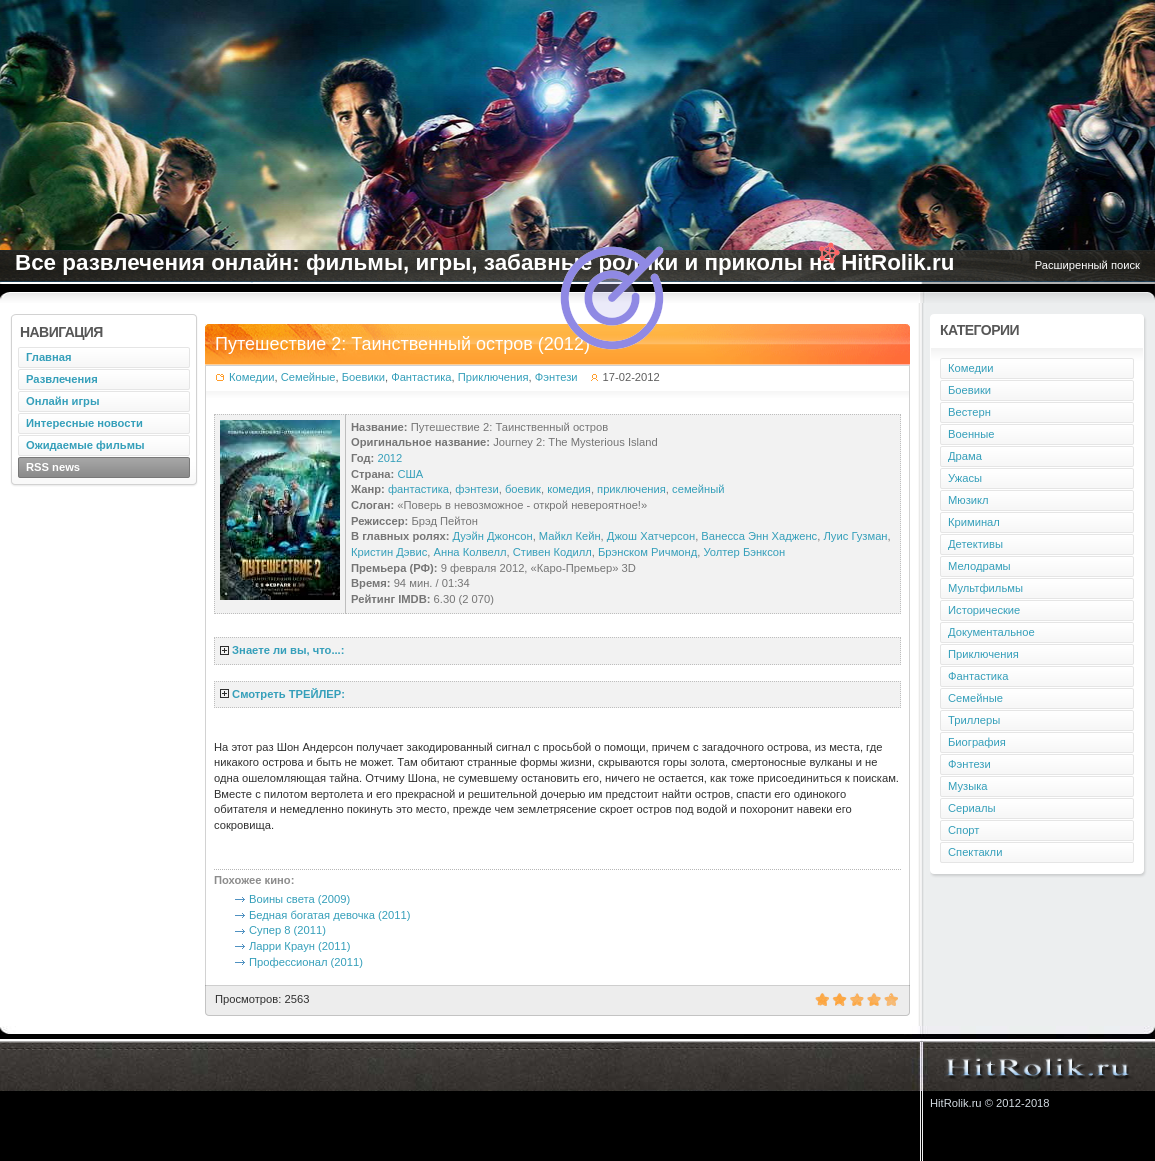 The image size is (1155, 1161). Describe the element at coordinates (612, 298) in the screenshot. I see `set a goal or target` at that location.